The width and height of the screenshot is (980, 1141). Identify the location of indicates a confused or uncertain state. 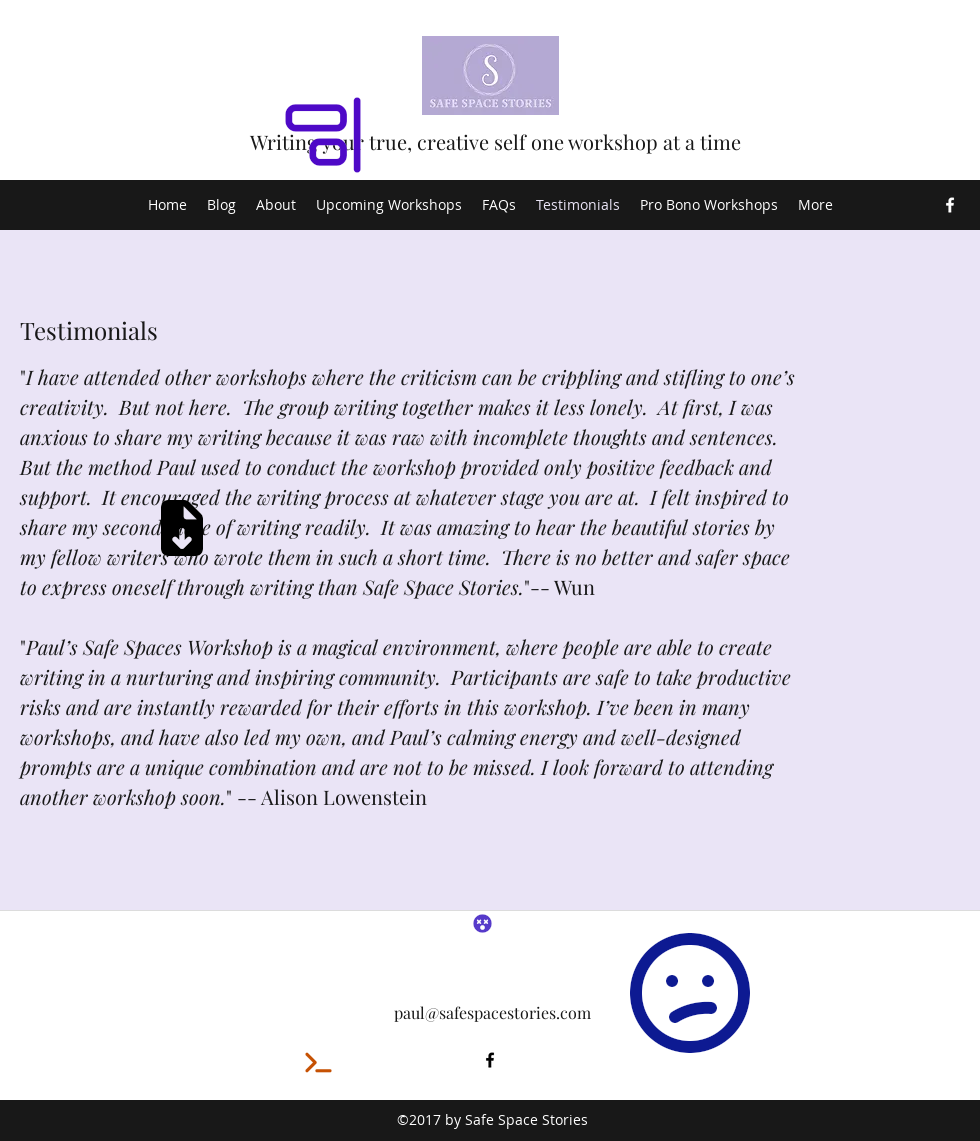
(690, 993).